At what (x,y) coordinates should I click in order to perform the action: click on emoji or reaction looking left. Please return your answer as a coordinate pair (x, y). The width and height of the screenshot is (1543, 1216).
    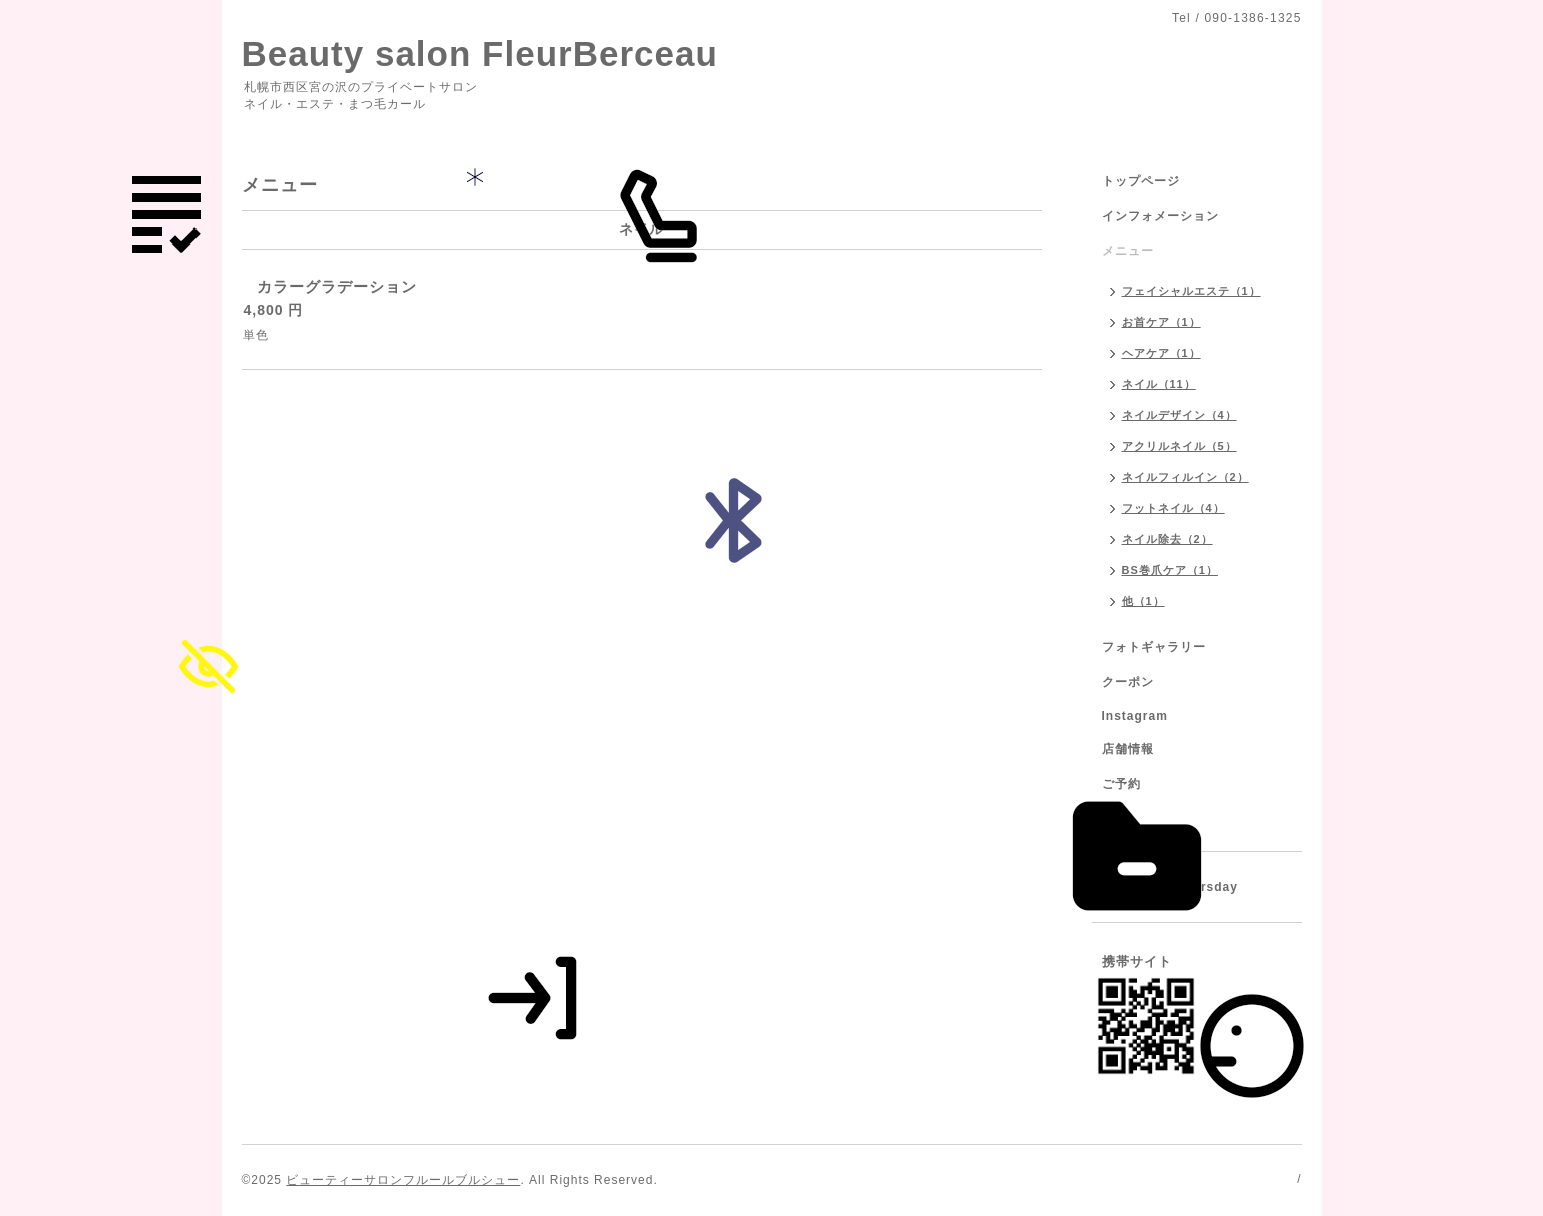
    Looking at the image, I should click on (1252, 1046).